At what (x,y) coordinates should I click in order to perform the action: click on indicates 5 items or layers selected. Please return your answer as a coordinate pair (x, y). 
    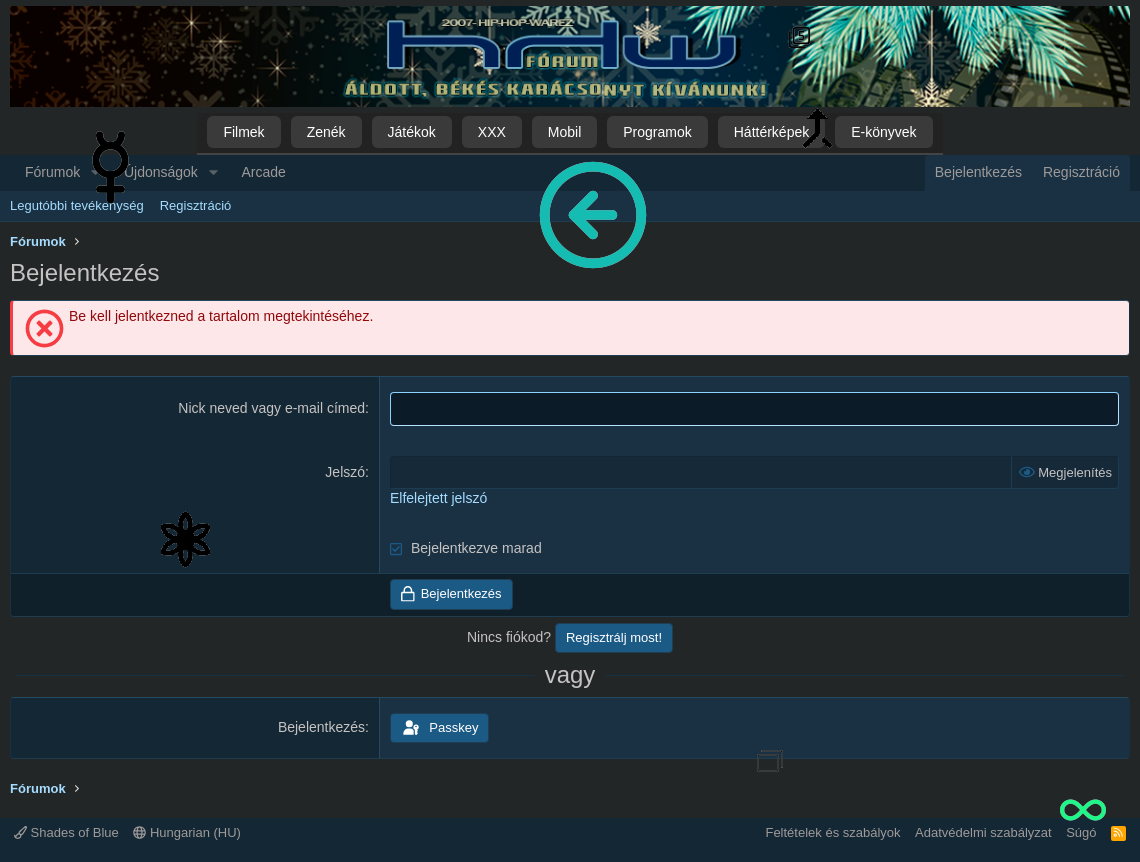
    Looking at the image, I should click on (799, 37).